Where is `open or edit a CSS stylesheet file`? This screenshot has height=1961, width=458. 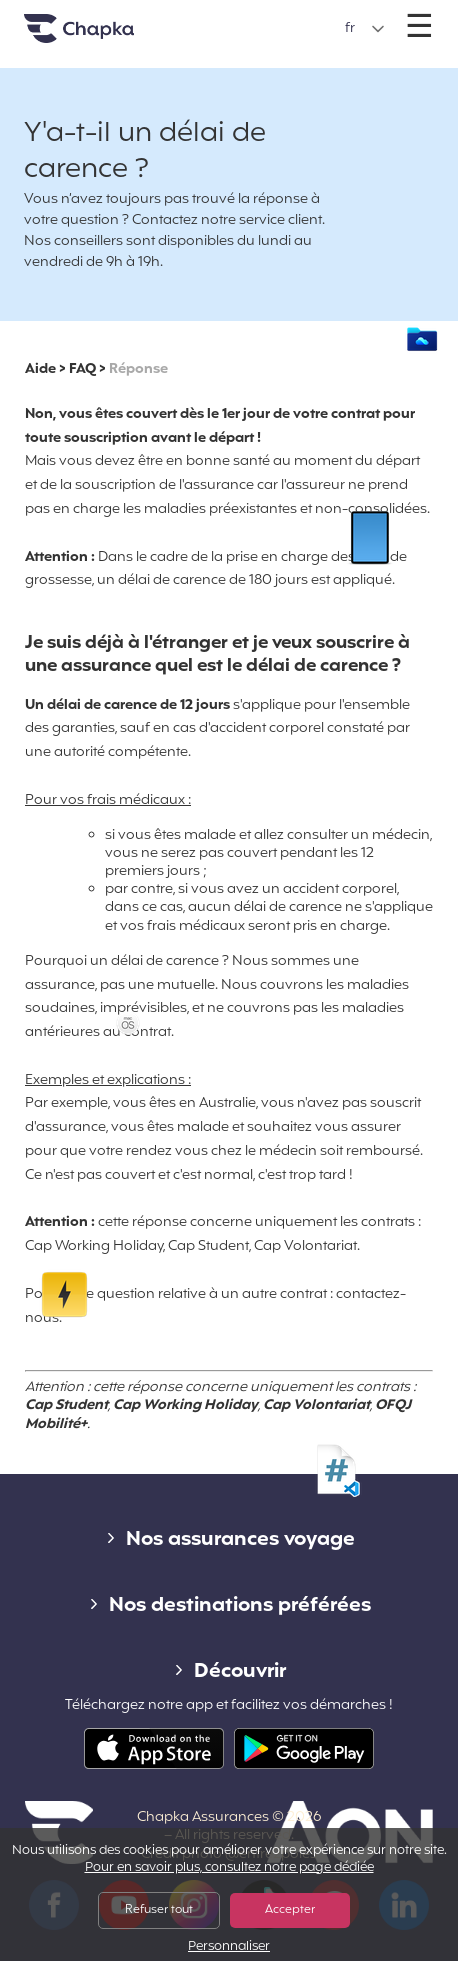 open or edit a CSS stylesheet file is located at coordinates (336, 1470).